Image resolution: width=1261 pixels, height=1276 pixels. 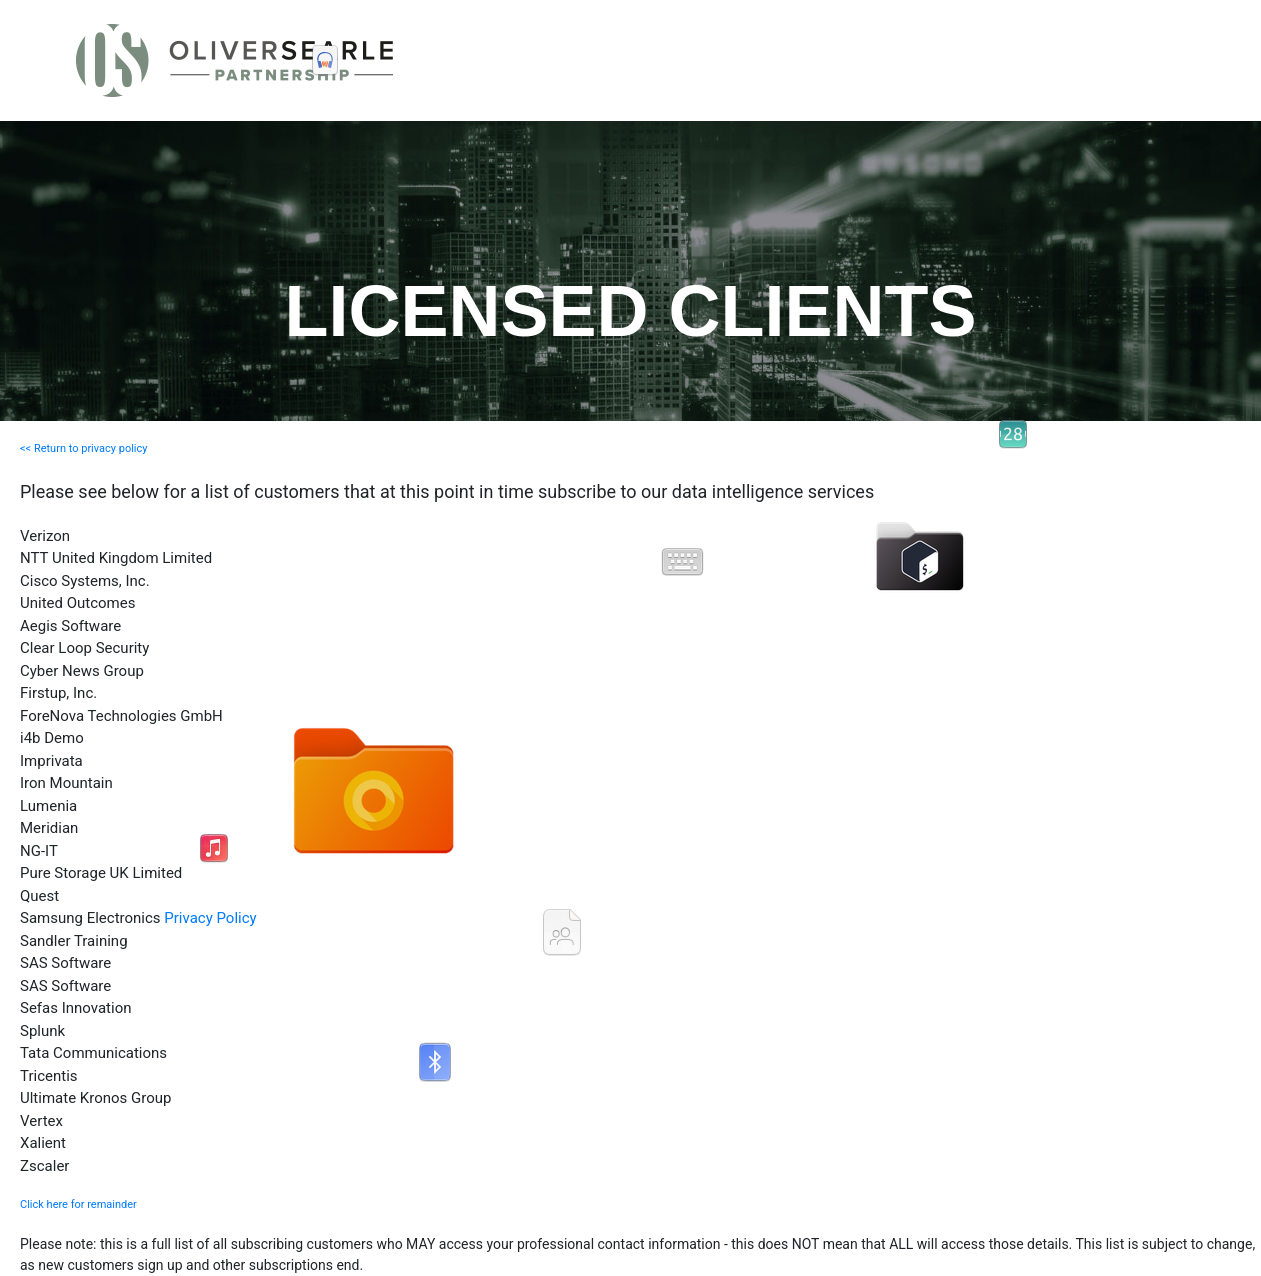 What do you see at coordinates (562, 932) in the screenshot?
I see `credits or attribution file` at bounding box center [562, 932].